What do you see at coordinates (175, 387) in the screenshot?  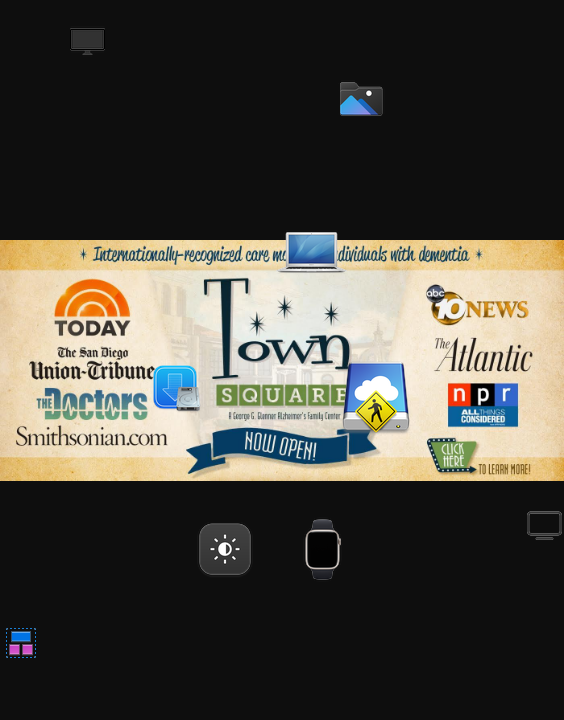 I see `install or update system software` at bounding box center [175, 387].